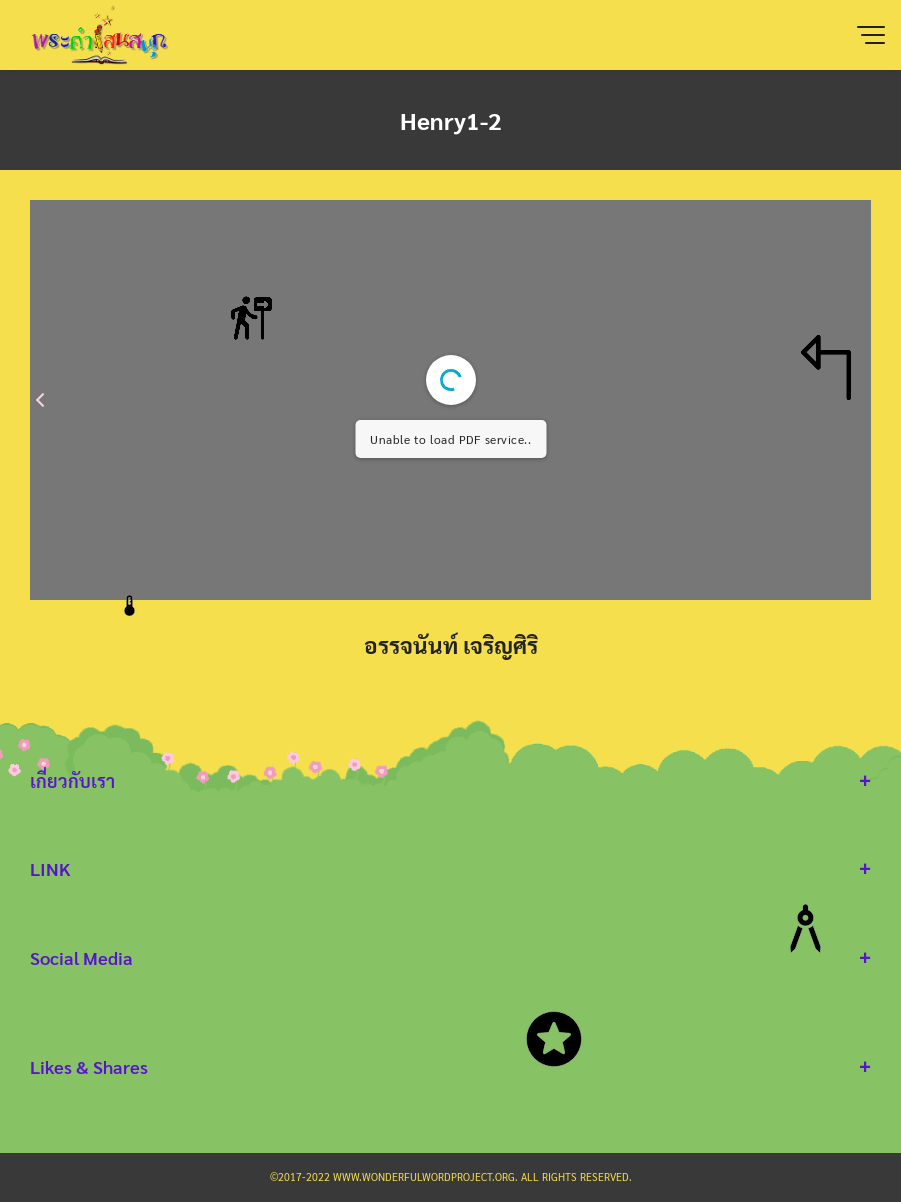  I want to click on mark item as favorite, so click(554, 1039).